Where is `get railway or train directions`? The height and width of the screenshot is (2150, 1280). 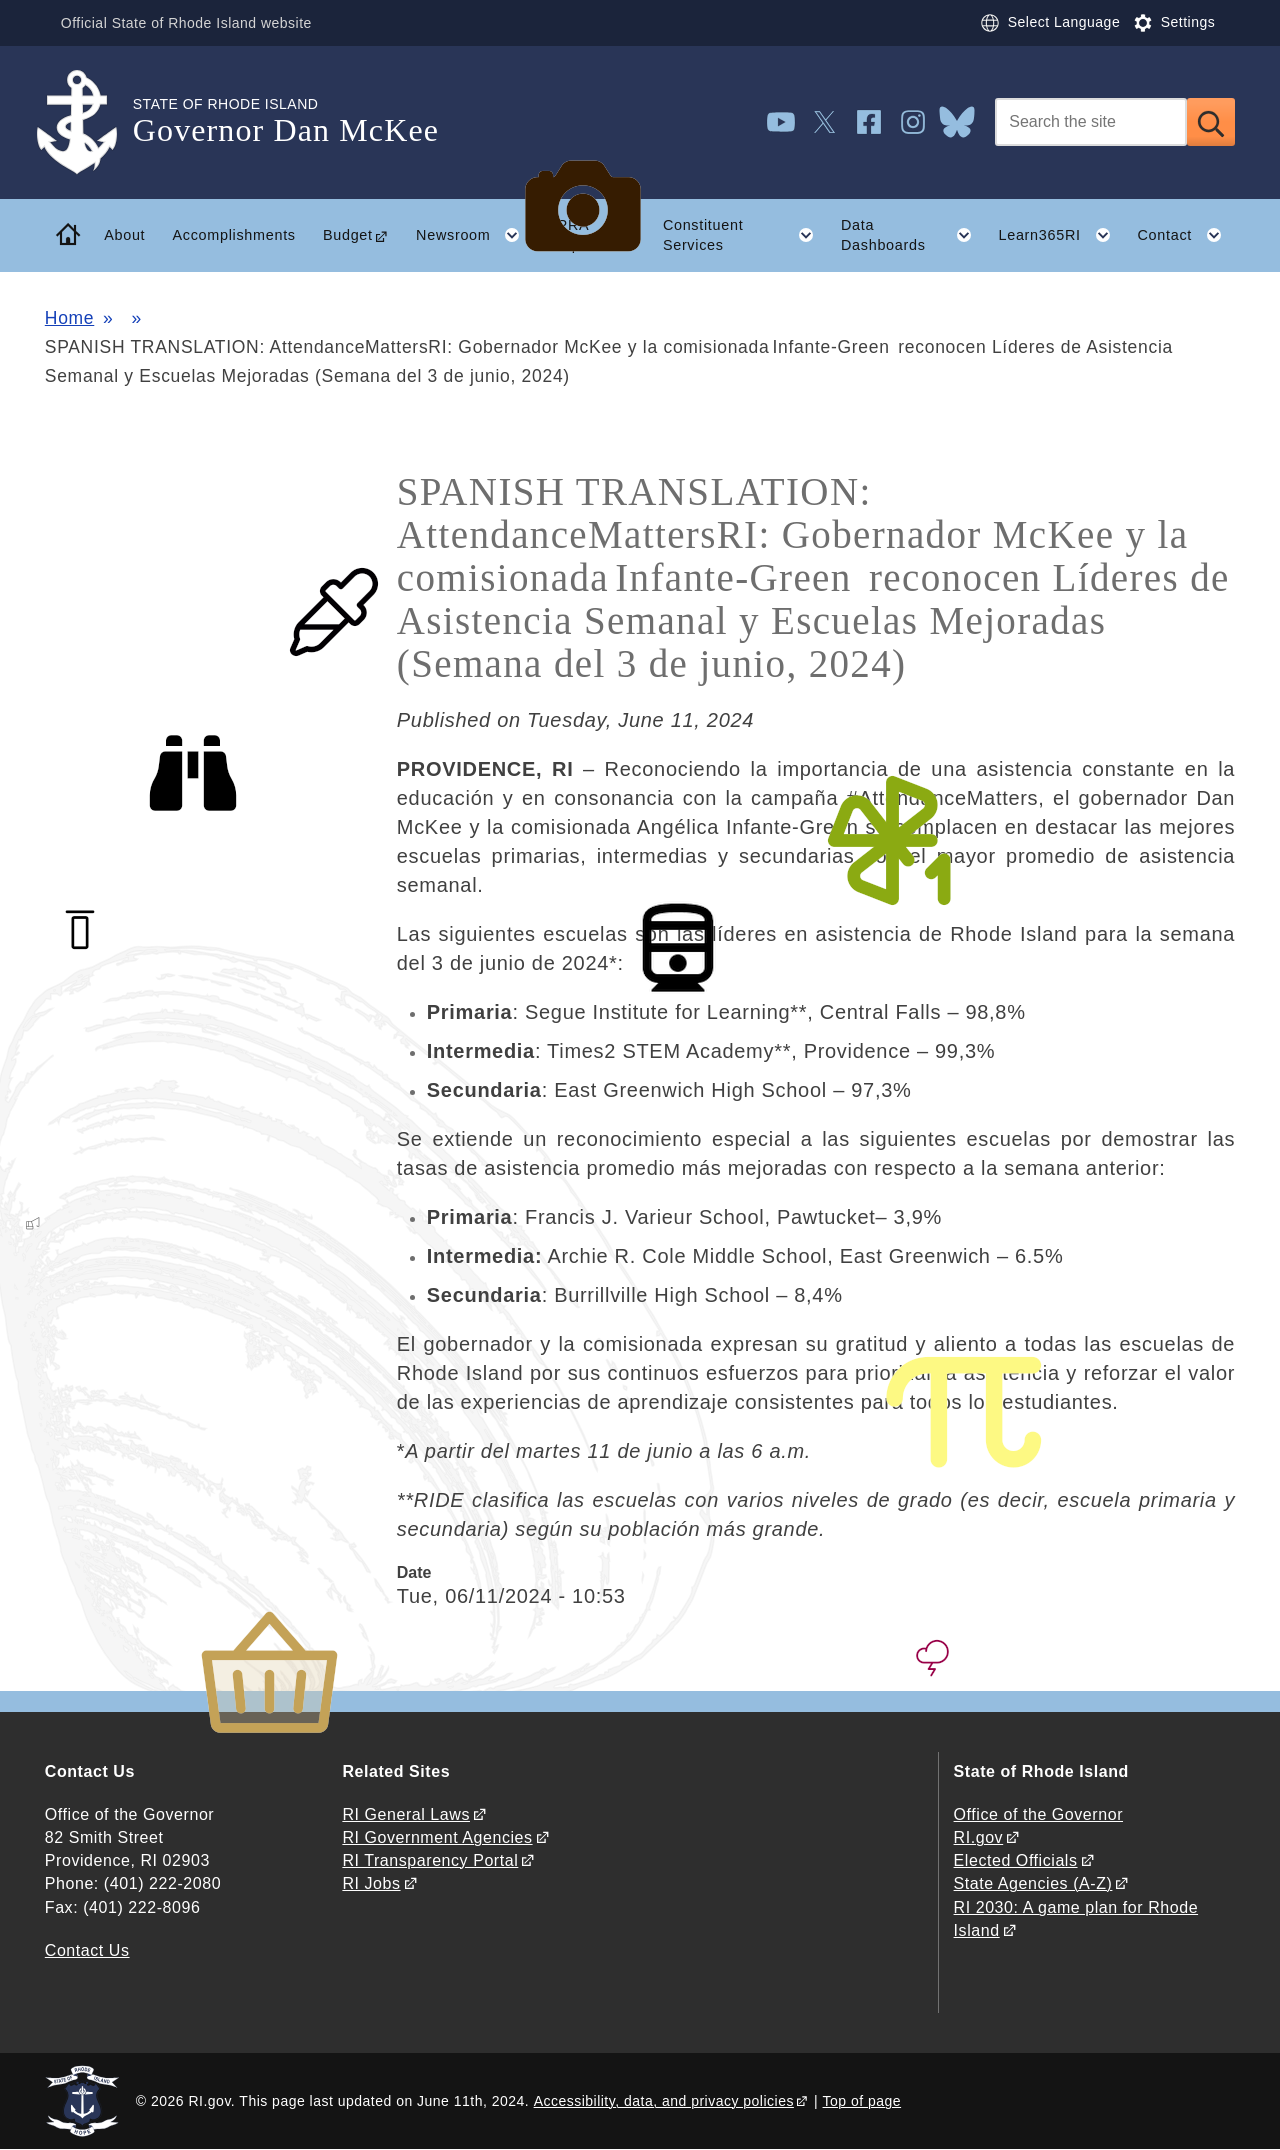 get railway or train directions is located at coordinates (678, 952).